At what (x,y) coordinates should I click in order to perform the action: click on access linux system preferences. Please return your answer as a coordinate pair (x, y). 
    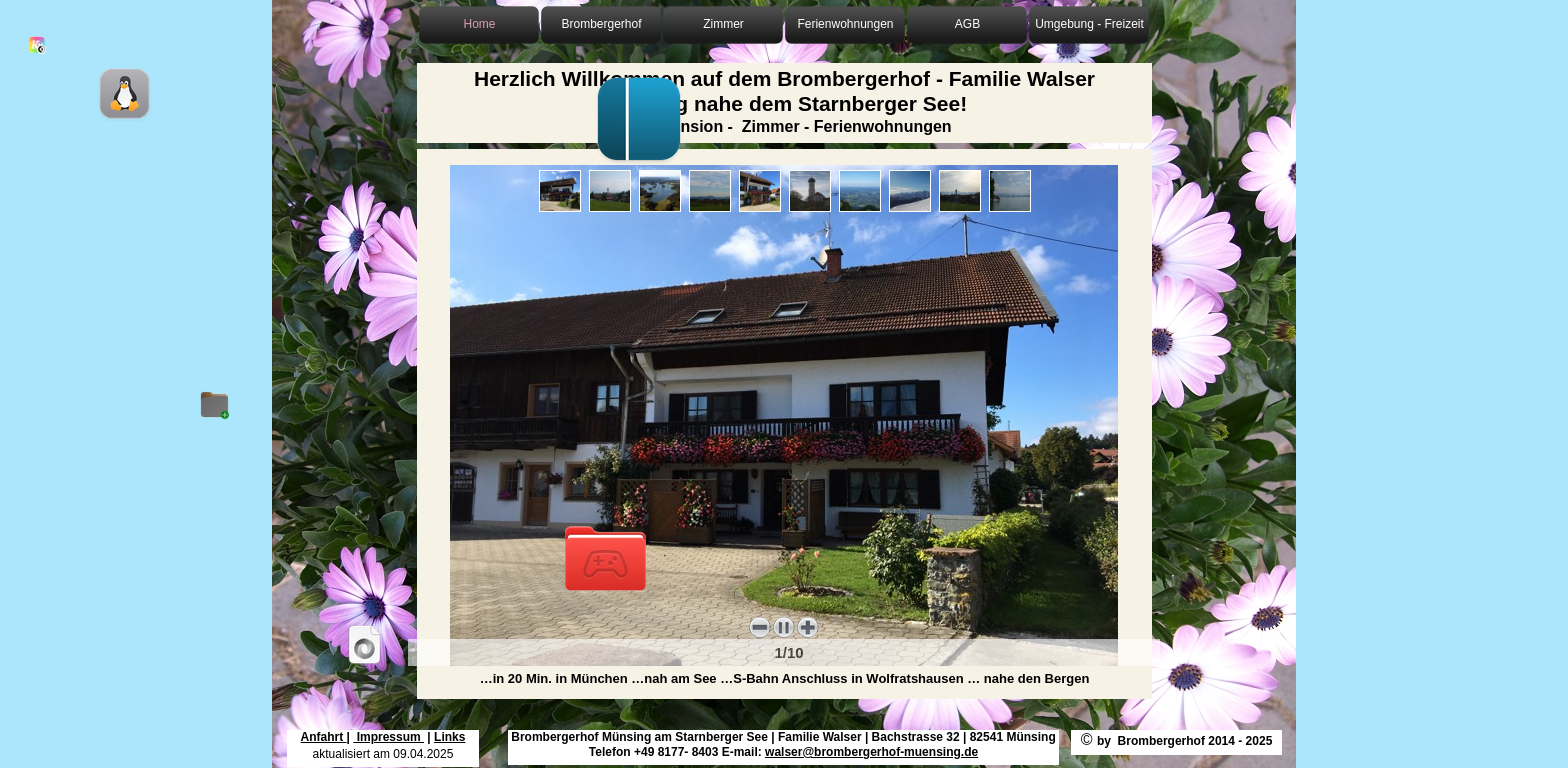
    Looking at the image, I should click on (124, 94).